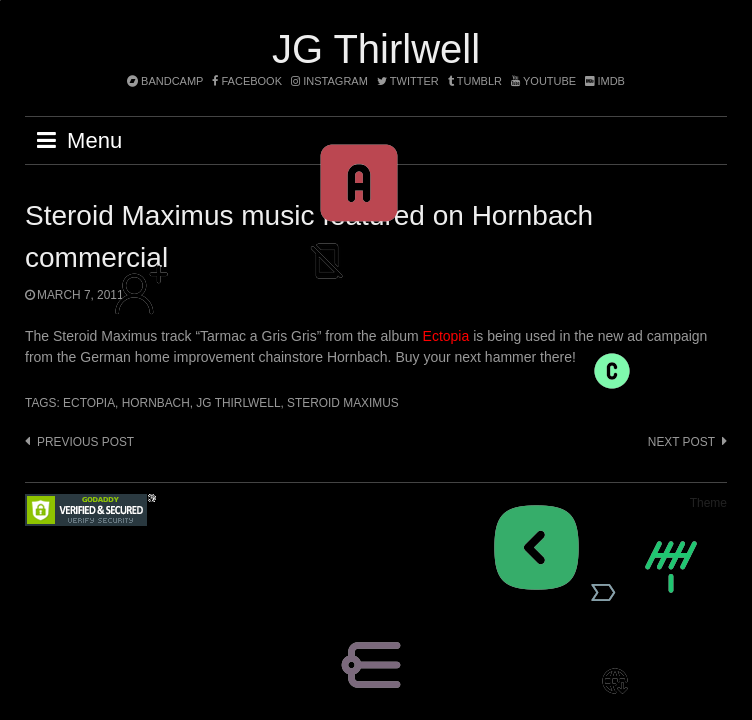 The image size is (752, 720). What do you see at coordinates (359, 183) in the screenshot?
I see `select text formatting option A` at bounding box center [359, 183].